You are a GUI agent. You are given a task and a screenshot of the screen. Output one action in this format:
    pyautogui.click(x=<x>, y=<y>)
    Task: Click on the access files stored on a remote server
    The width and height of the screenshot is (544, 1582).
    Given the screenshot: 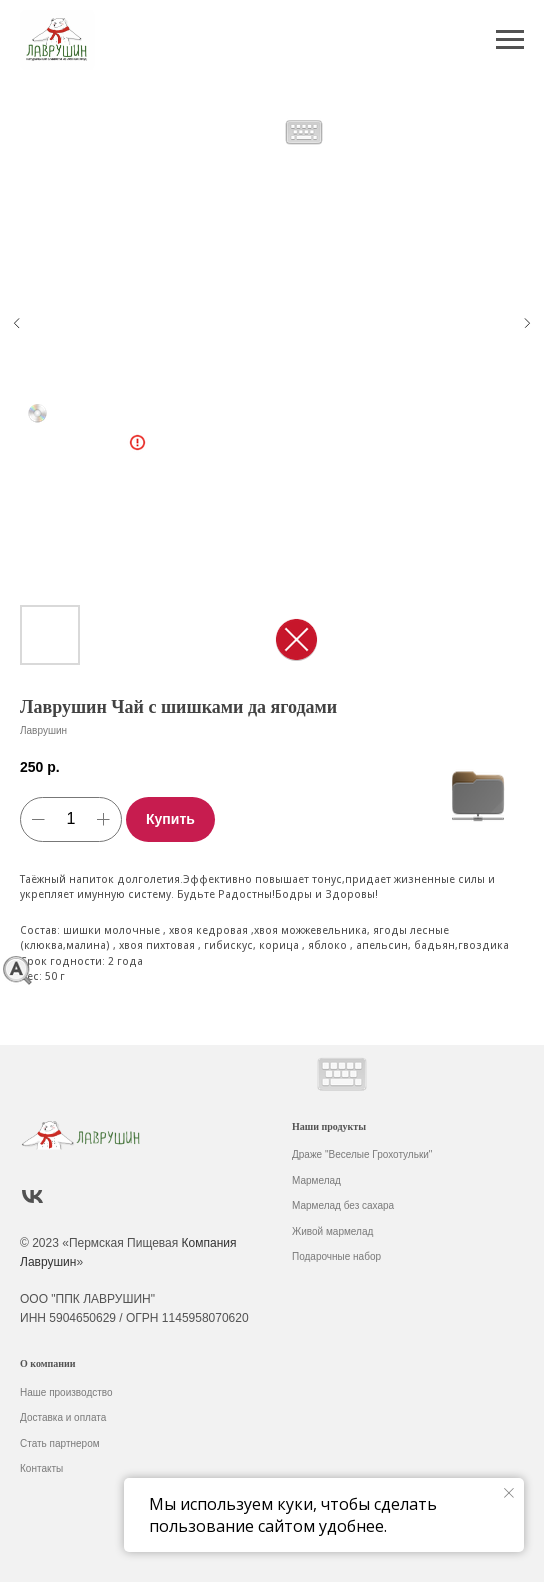 What is the action you would take?
    pyautogui.click(x=478, y=795)
    